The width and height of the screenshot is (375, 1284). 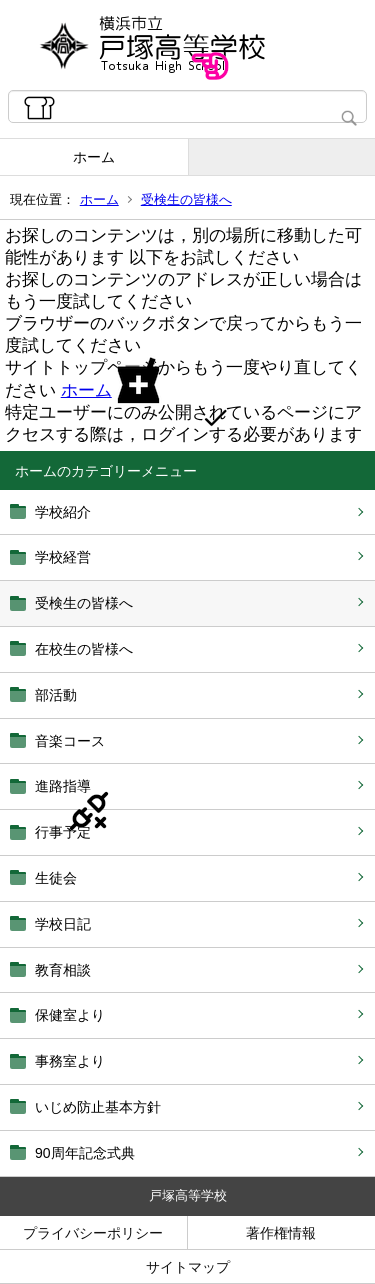 I want to click on find nearby pharmacies, so click(x=138, y=382).